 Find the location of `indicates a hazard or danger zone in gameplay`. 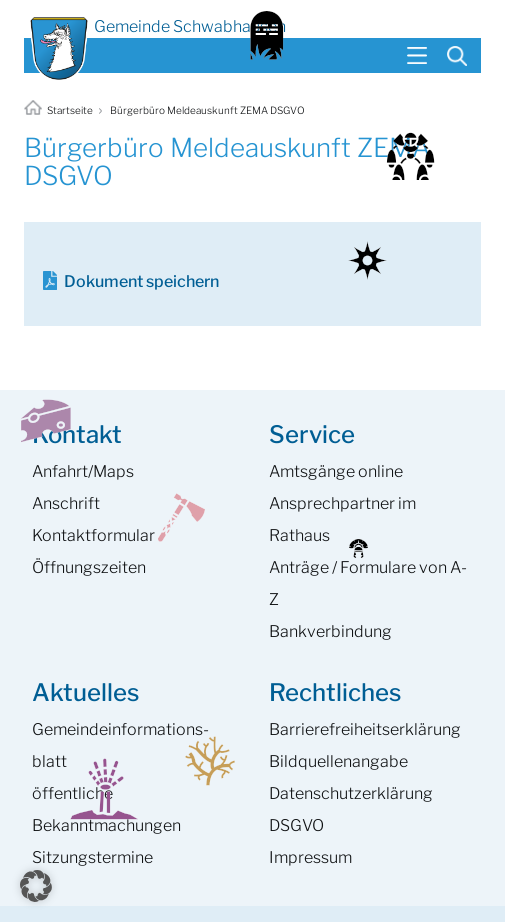

indicates a hazard or danger zone in gameplay is located at coordinates (367, 260).